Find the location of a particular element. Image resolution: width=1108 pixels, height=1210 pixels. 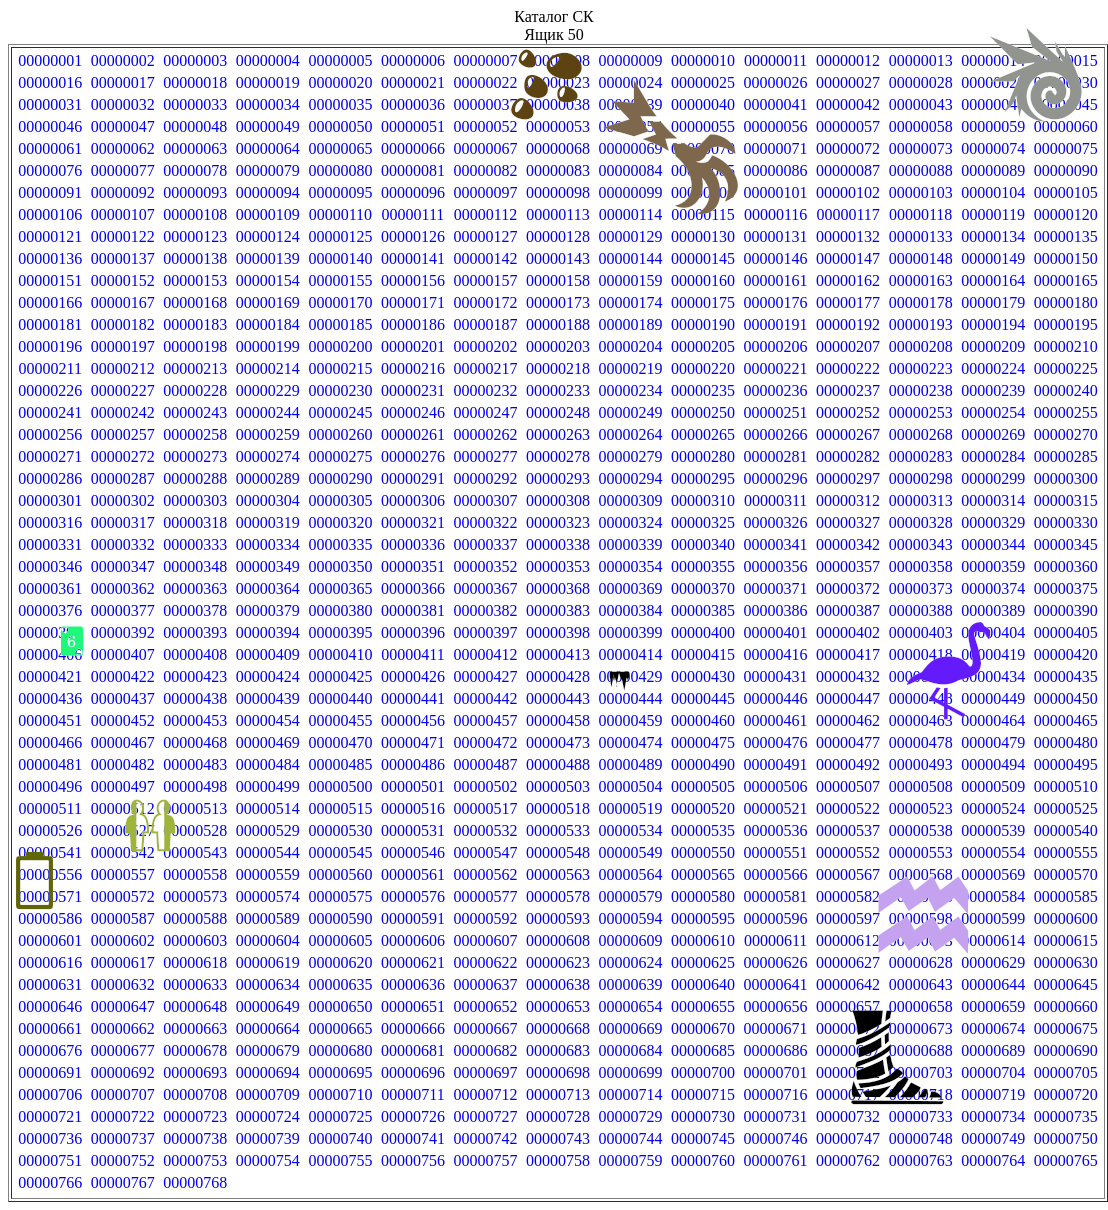

decorative flamingo icon for tropical or summer-themed content is located at coordinates (948, 670).